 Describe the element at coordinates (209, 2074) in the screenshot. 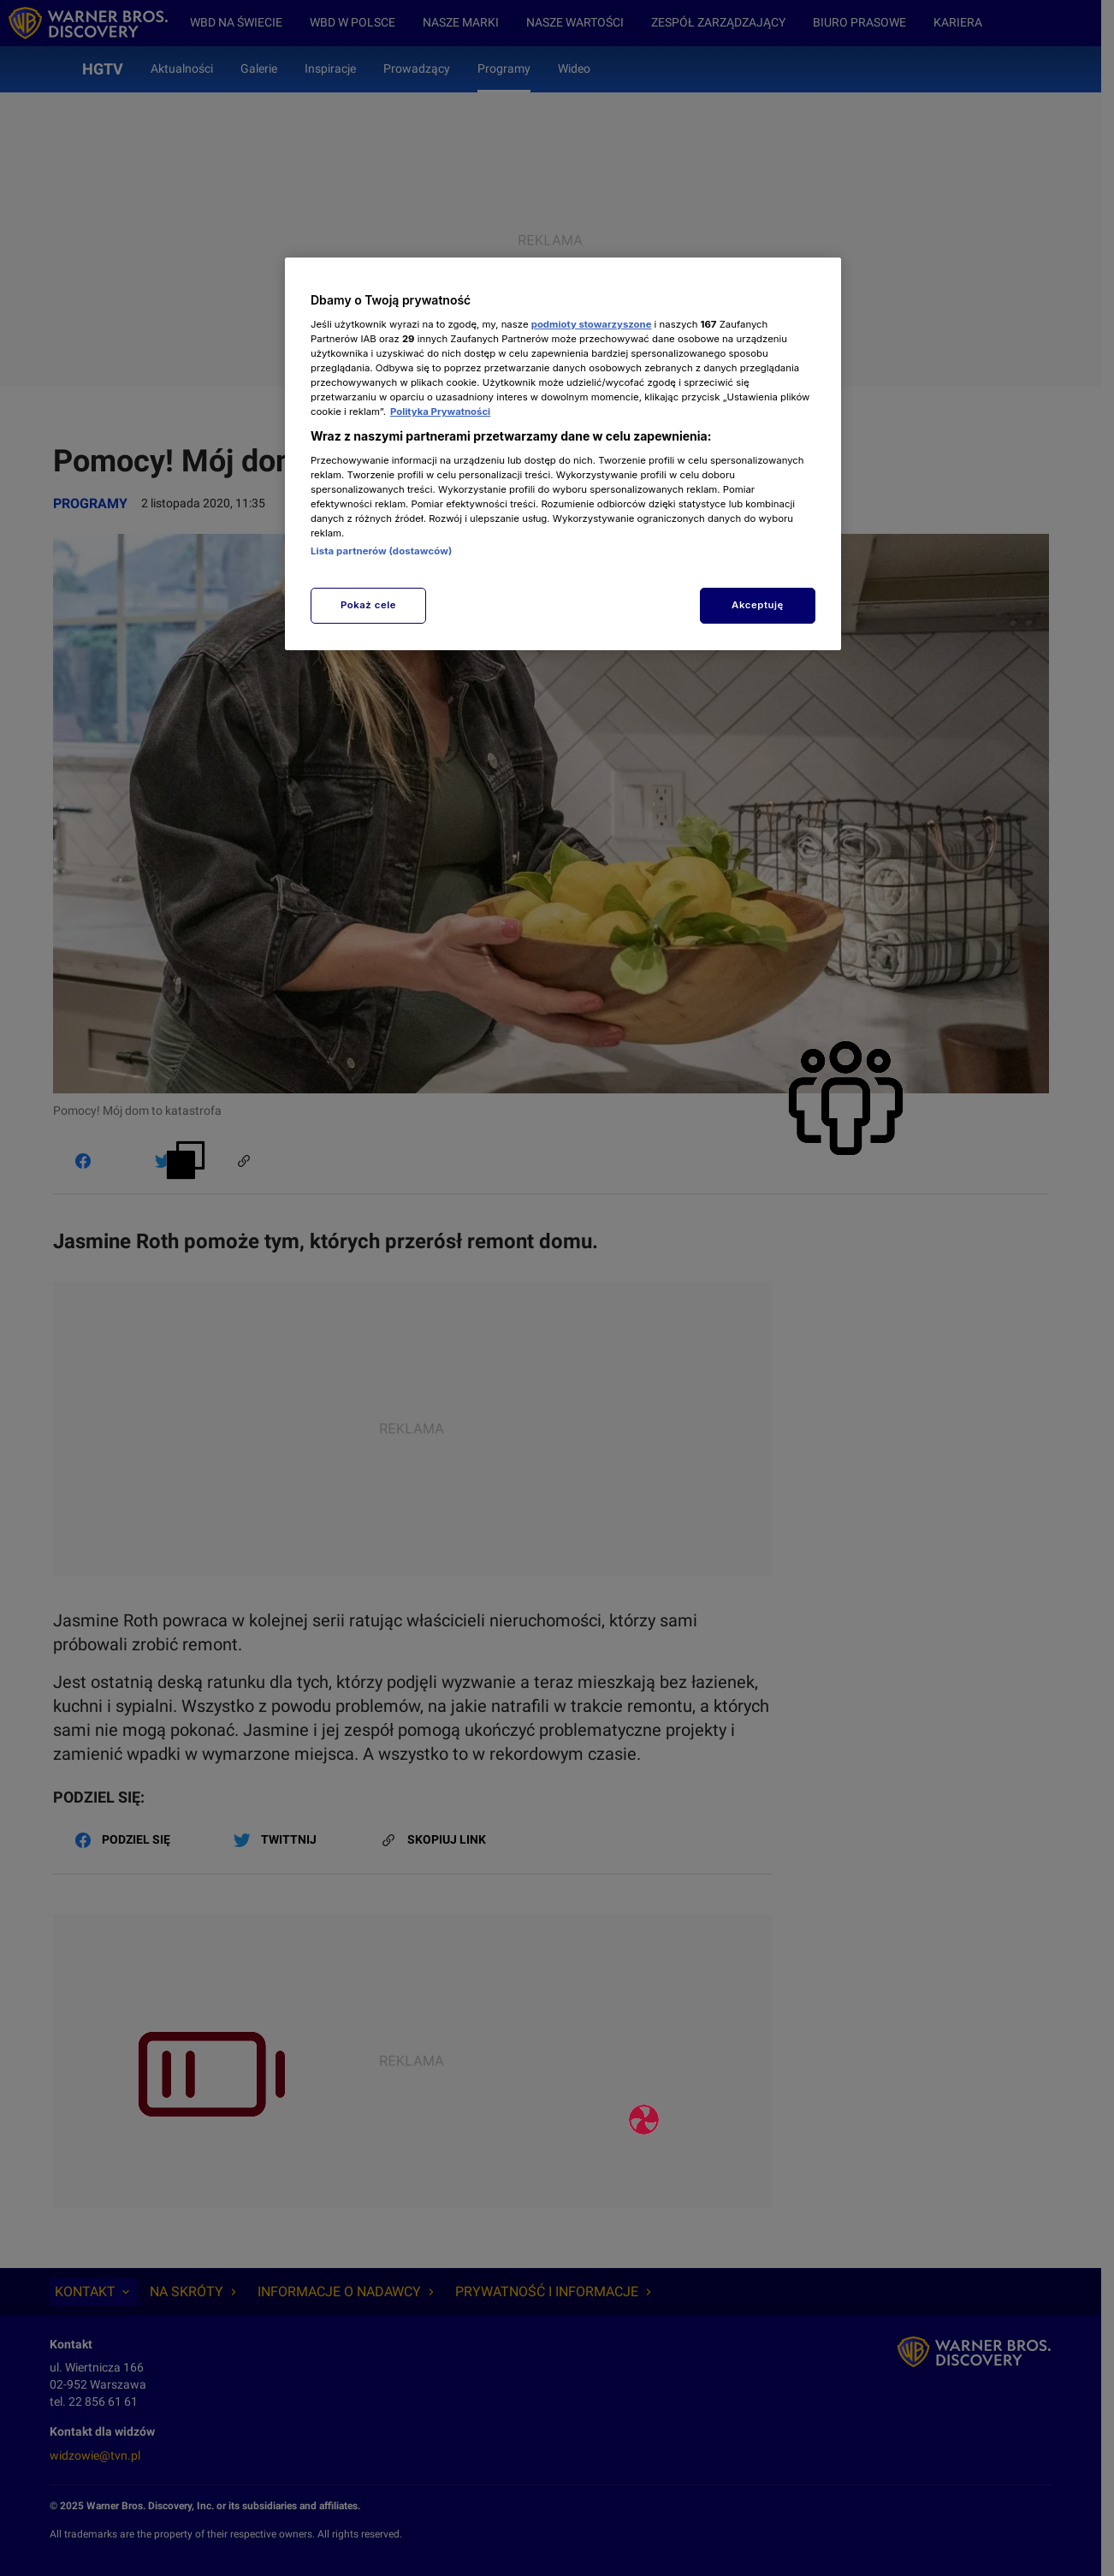

I see `indicates medium battery level` at that location.